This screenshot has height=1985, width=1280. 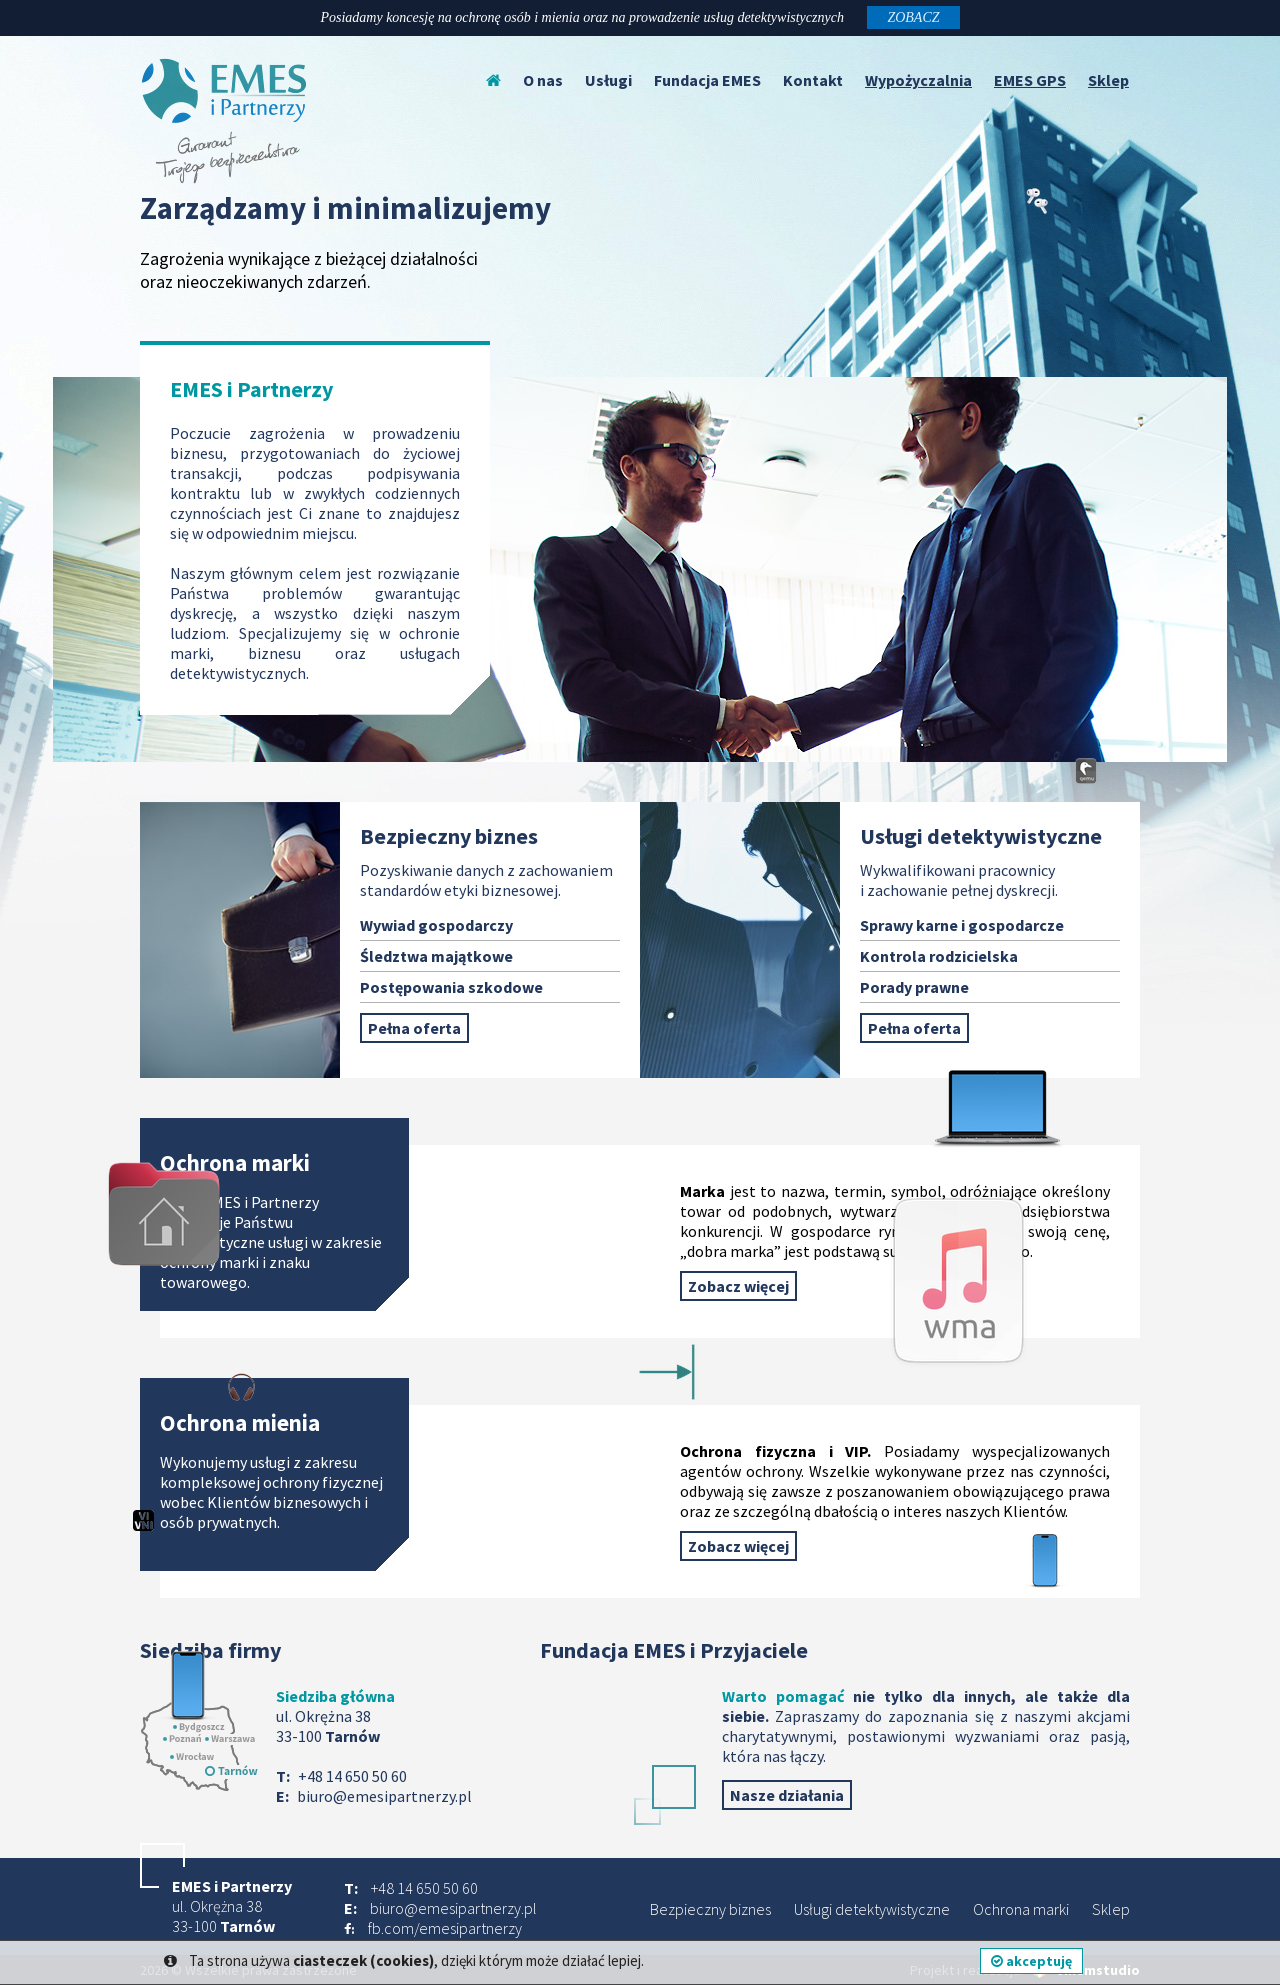 I want to click on connect bluetooth earbuds, so click(x=1037, y=201).